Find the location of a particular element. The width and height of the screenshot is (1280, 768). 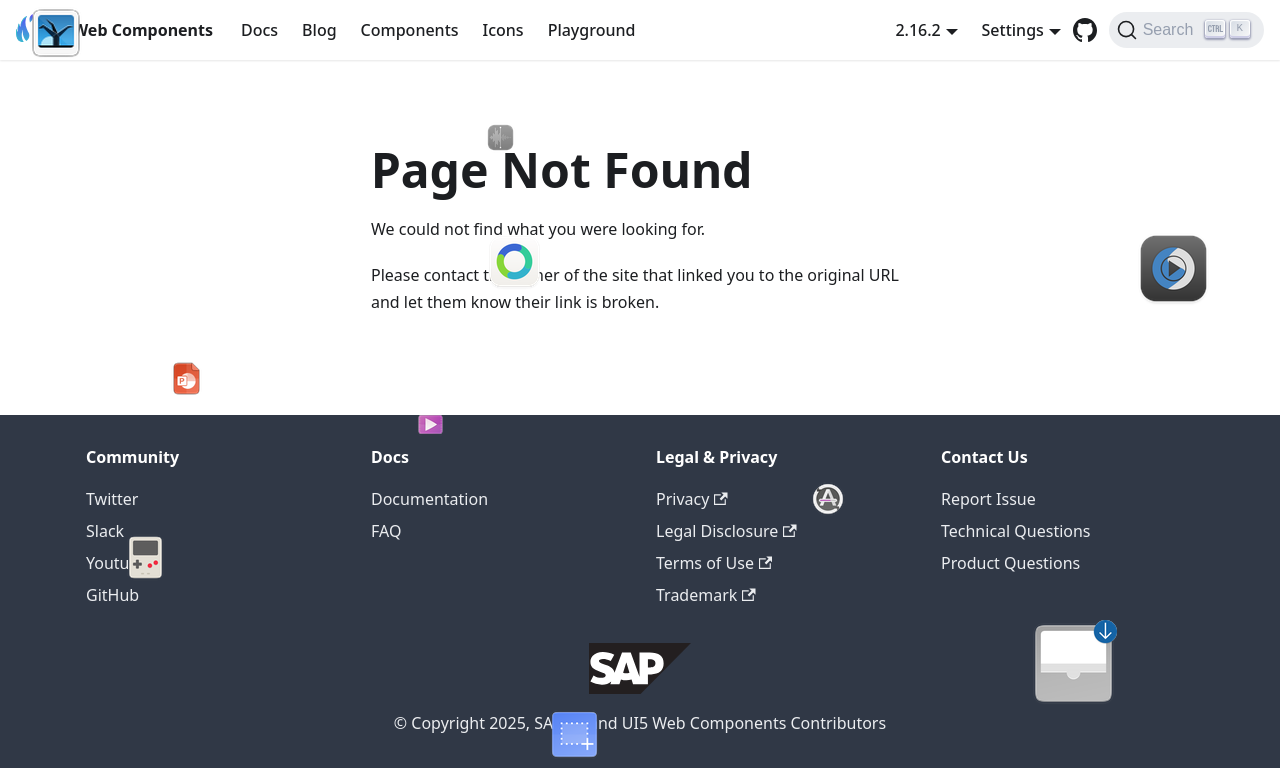

access your email inbox is located at coordinates (1073, 663).